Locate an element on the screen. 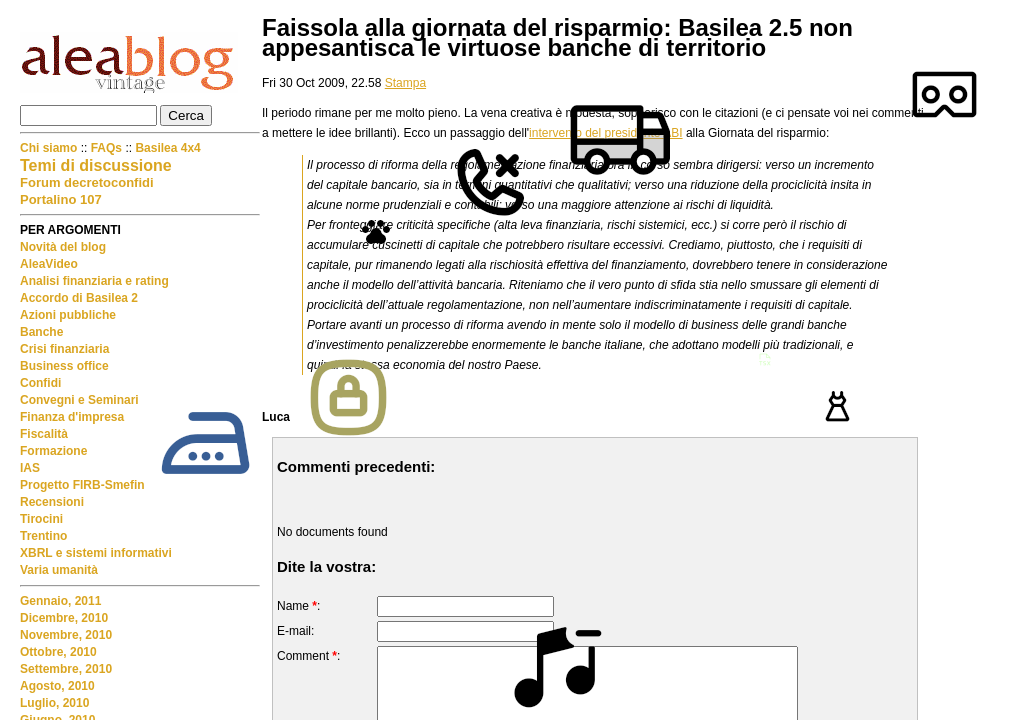  select high heat ironing setting is located at coordinates (206, 443).